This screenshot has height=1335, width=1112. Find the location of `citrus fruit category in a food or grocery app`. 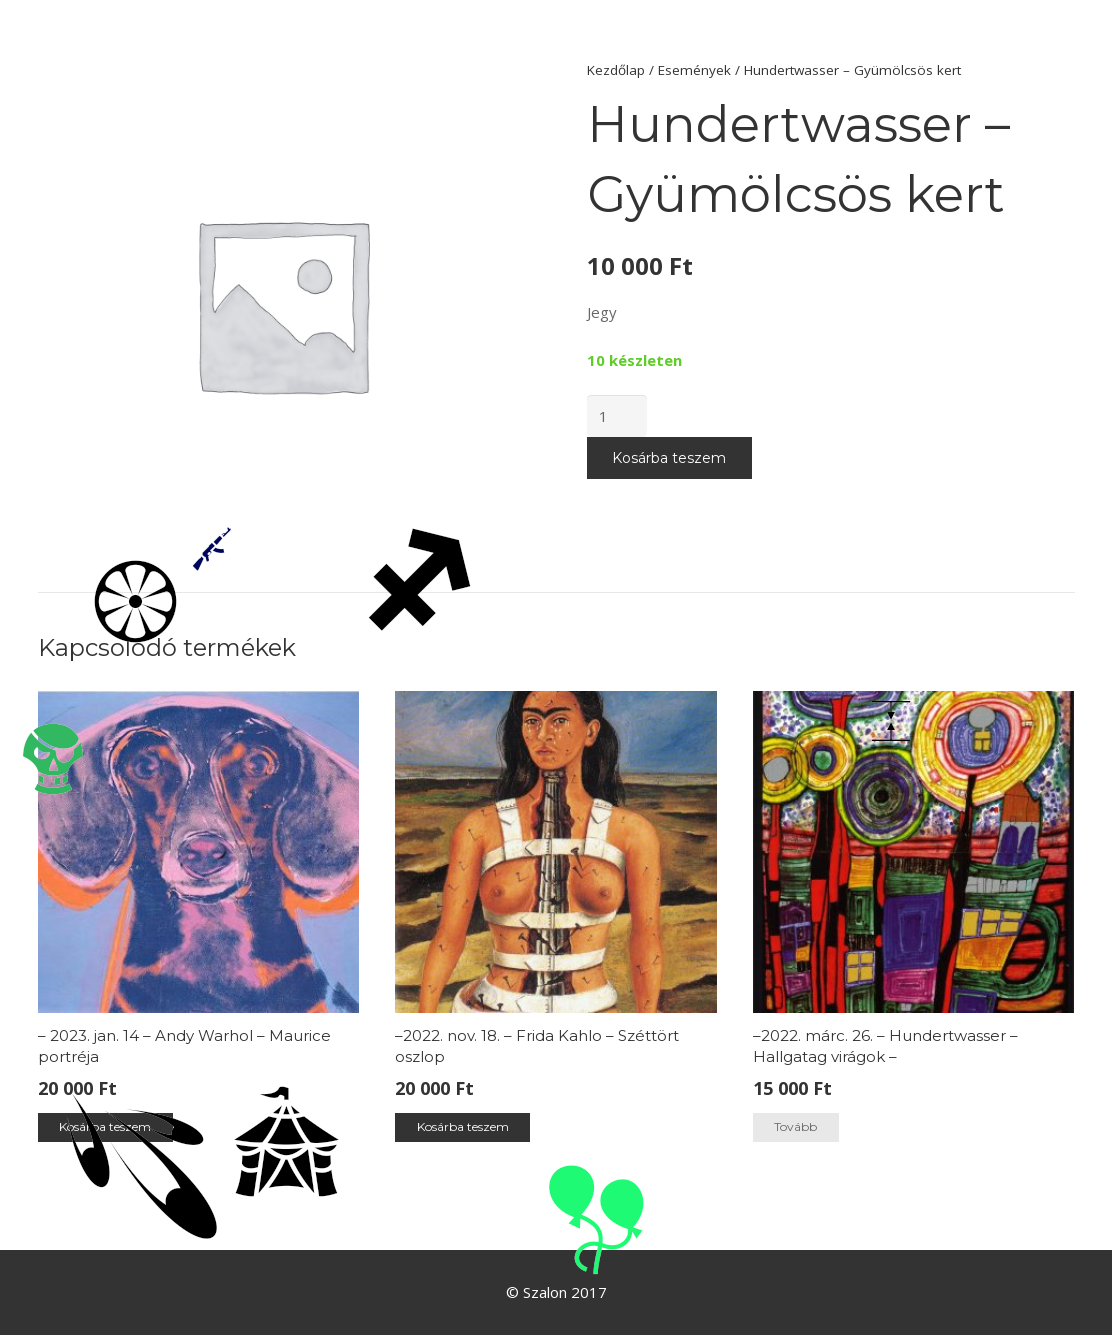

citrus fruit category in a food or grocery app is located at coordinates (135, 601).